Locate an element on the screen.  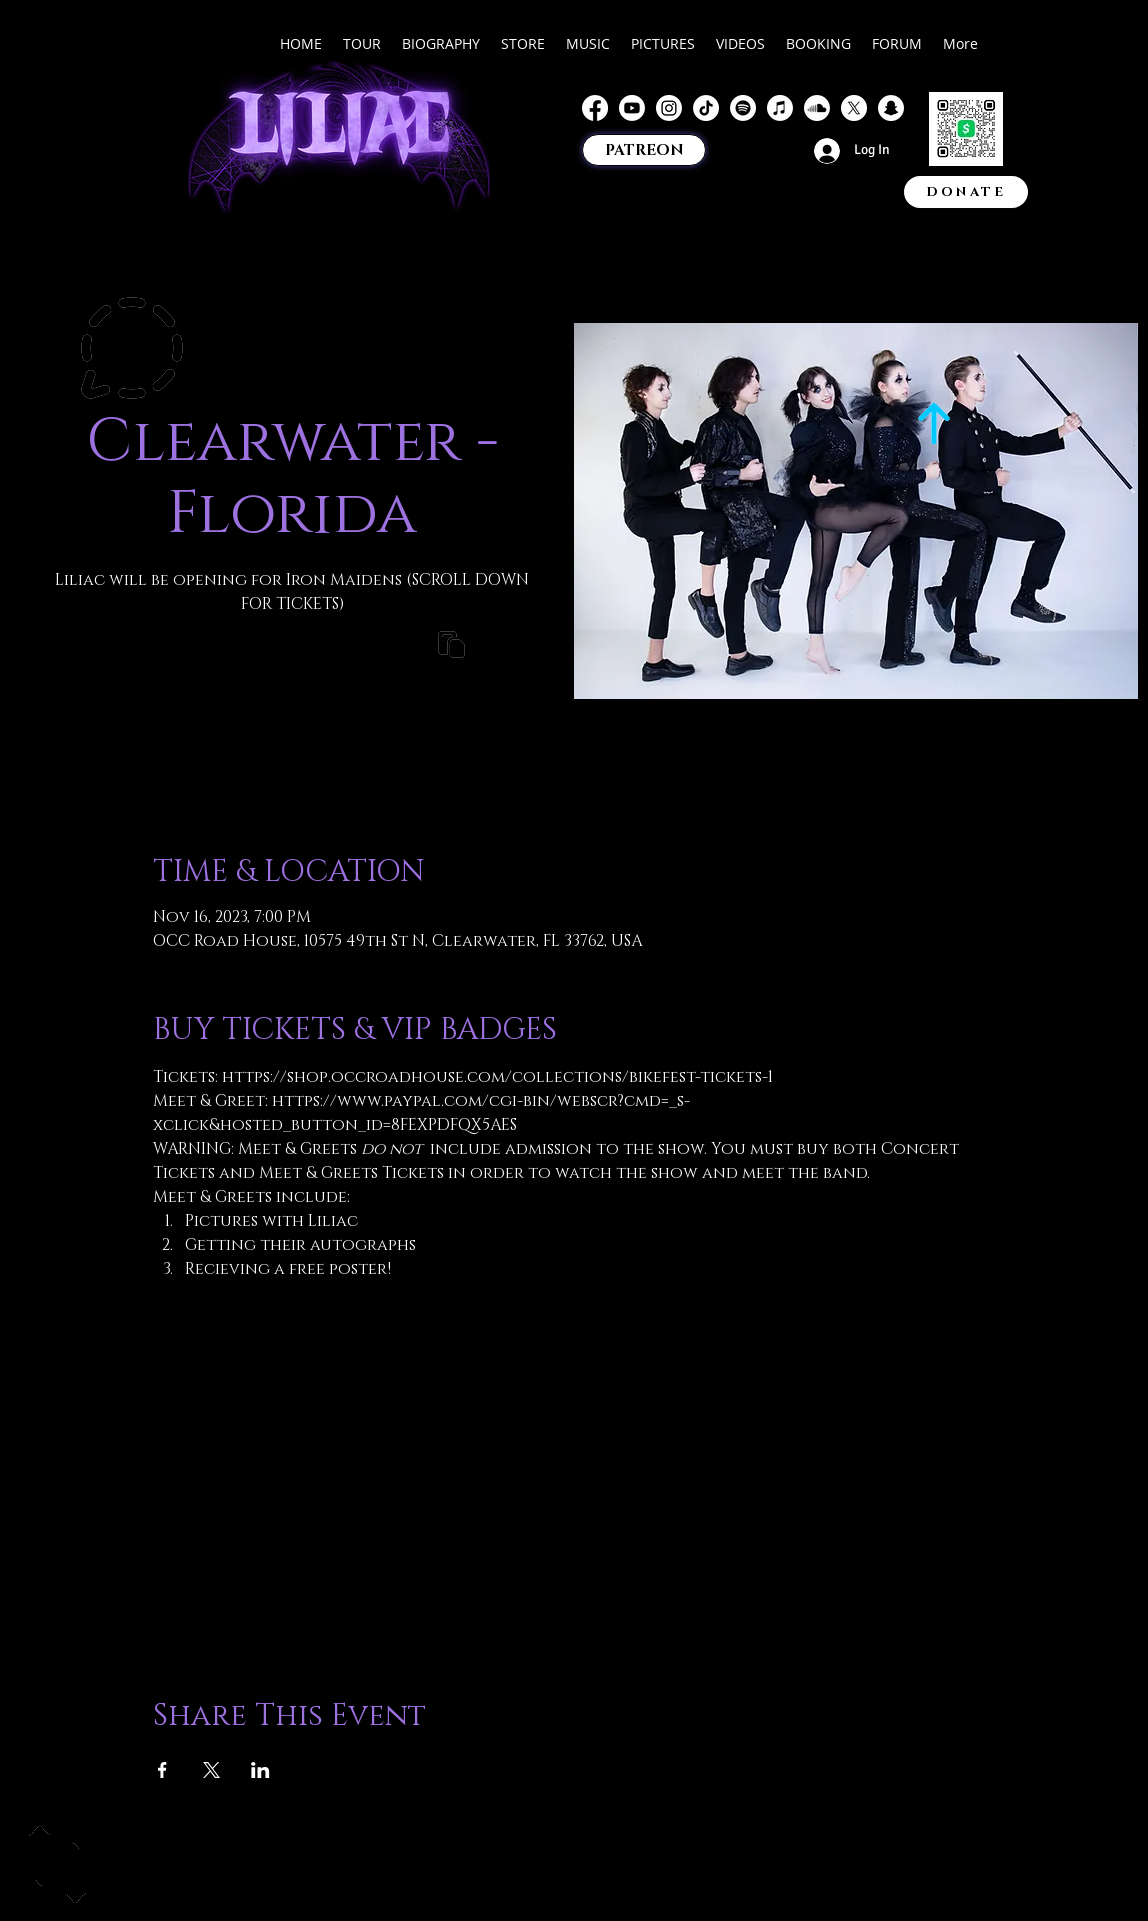
message sending in progress is located at coordinates (132, 348).